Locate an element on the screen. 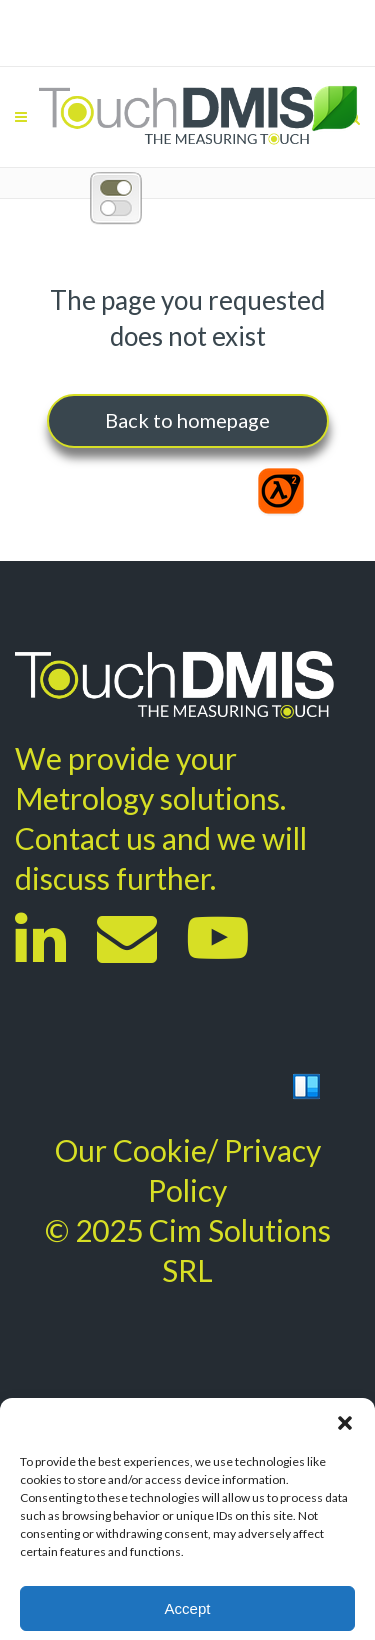 The image size is (375, 1640). open the sustainability app is located at coordinates (335, 107).